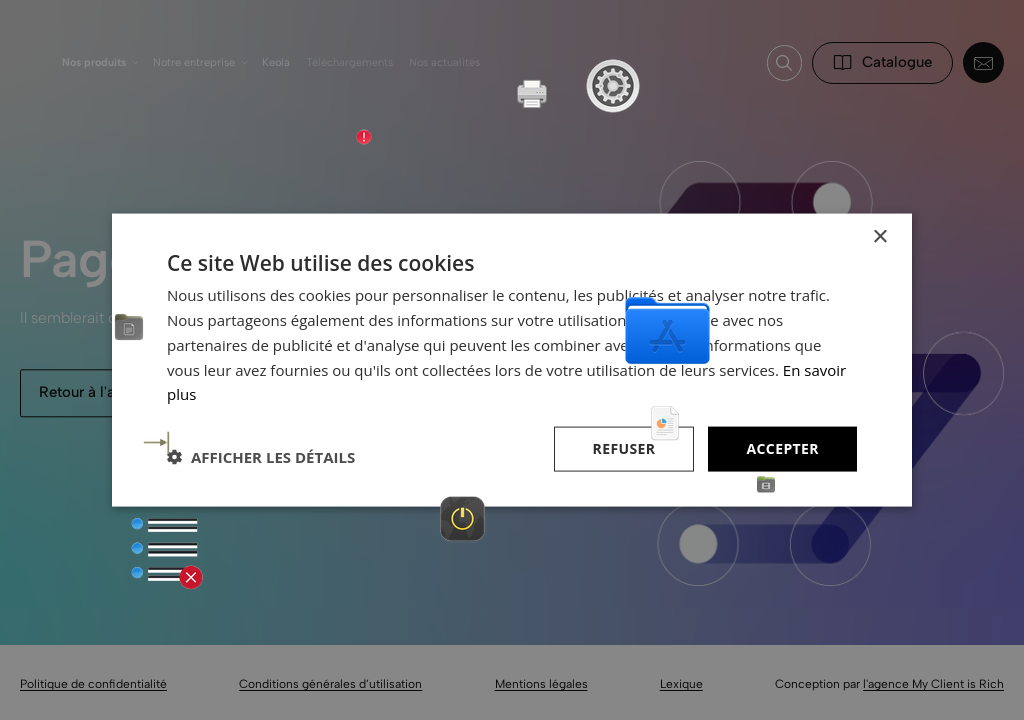 The image size is (1024, 720). What do you see at coordinates (613, 86) in the screenshot?
I see `view file properties and settings` at bounding box center [613, 86].